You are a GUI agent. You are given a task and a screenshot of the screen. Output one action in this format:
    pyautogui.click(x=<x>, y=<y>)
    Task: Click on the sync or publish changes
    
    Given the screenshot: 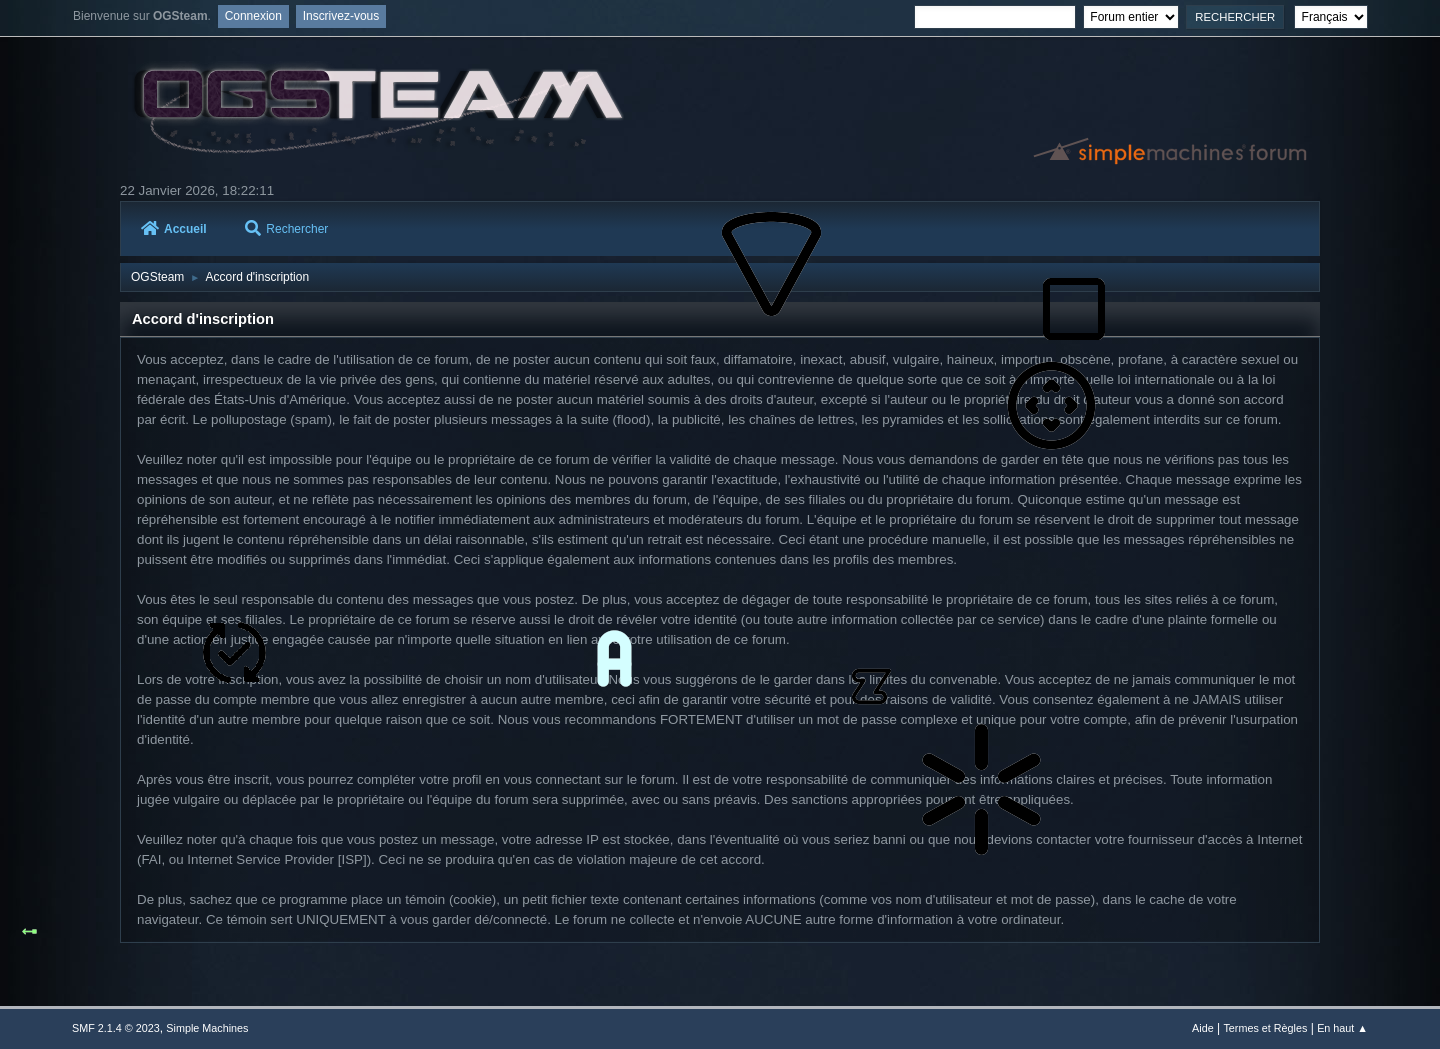 What is the action you would take?
    pyautogui.click(x=234, y=652)
    